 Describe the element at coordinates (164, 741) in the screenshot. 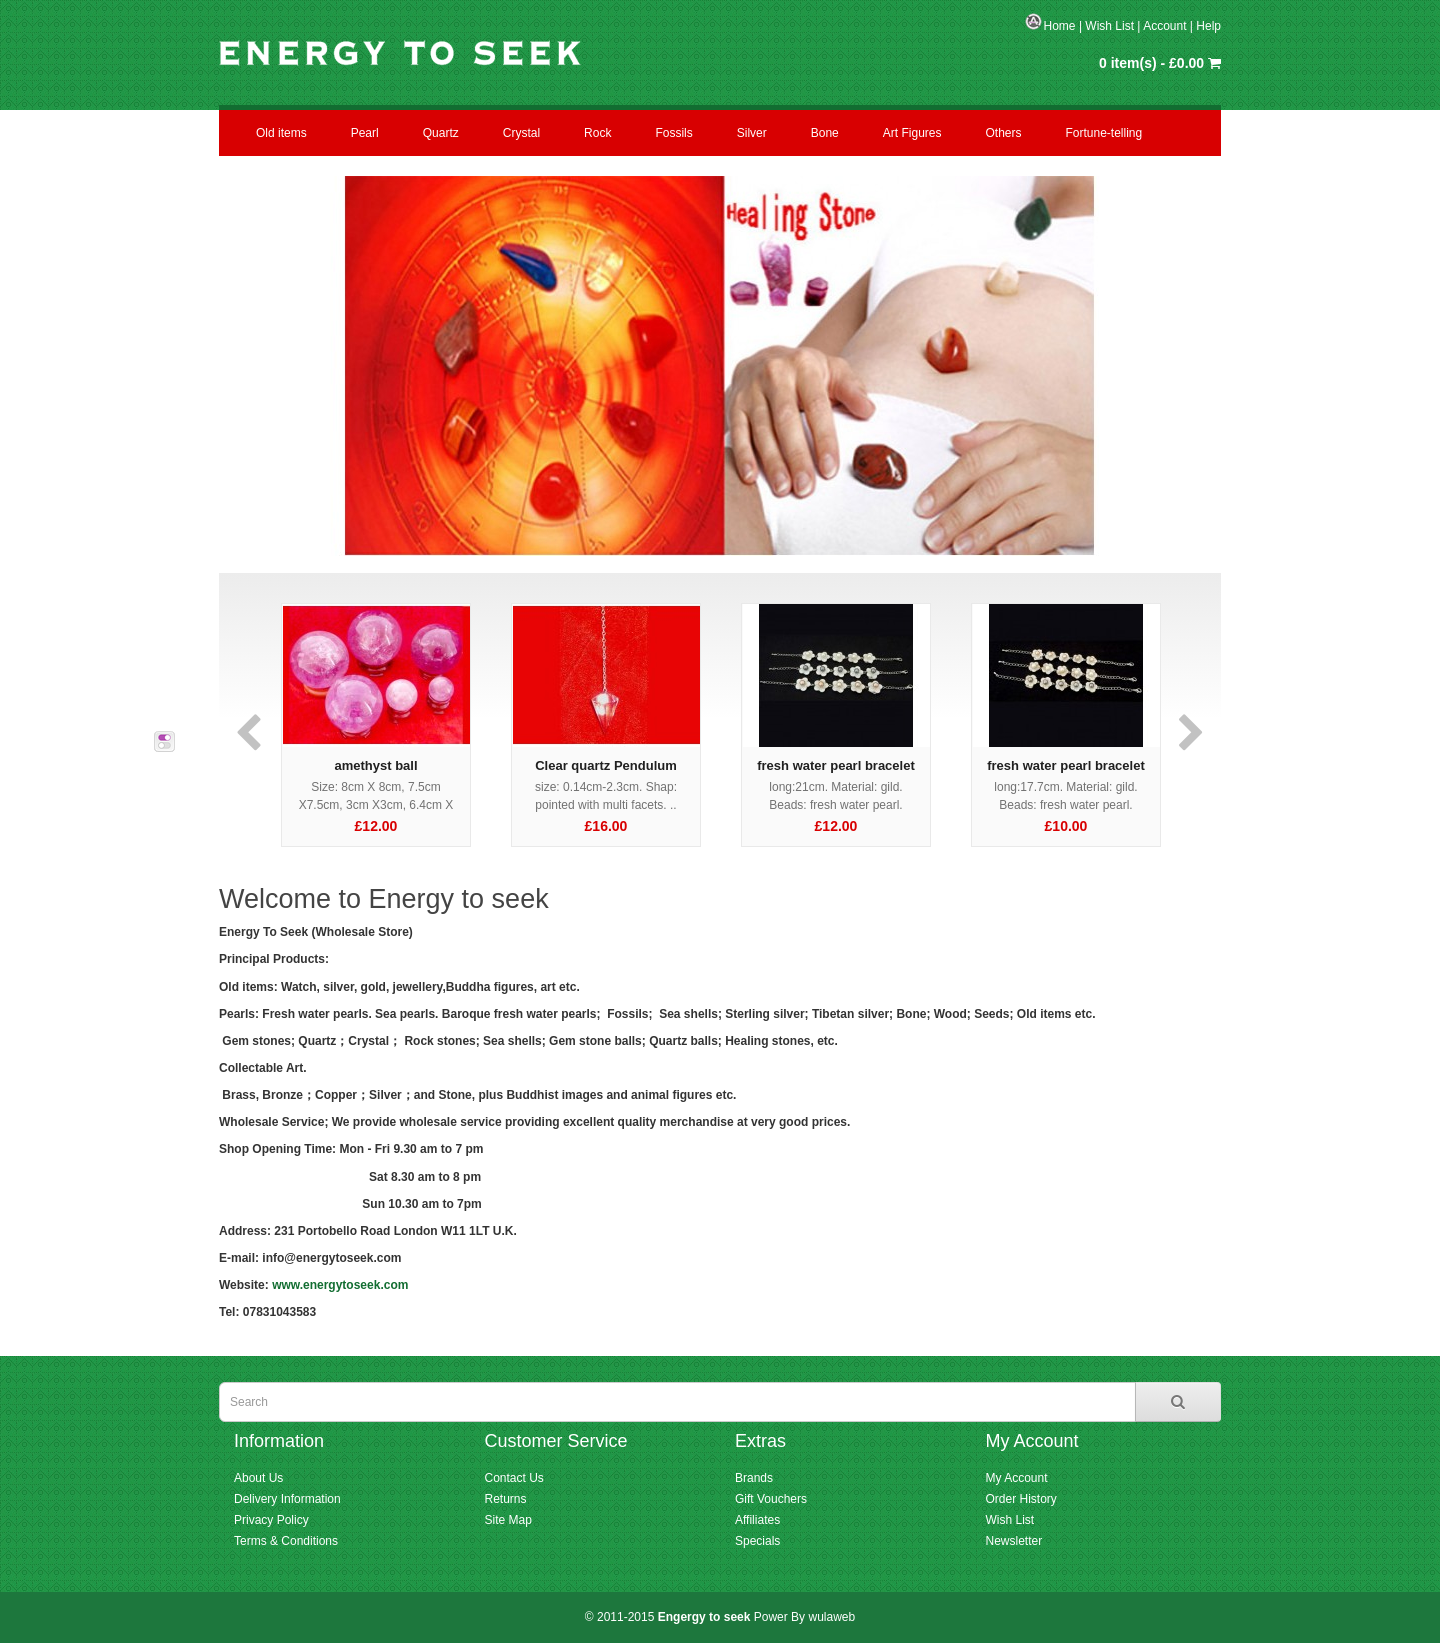

I see `open gnome tweaks to customize desktop settings` at that location.